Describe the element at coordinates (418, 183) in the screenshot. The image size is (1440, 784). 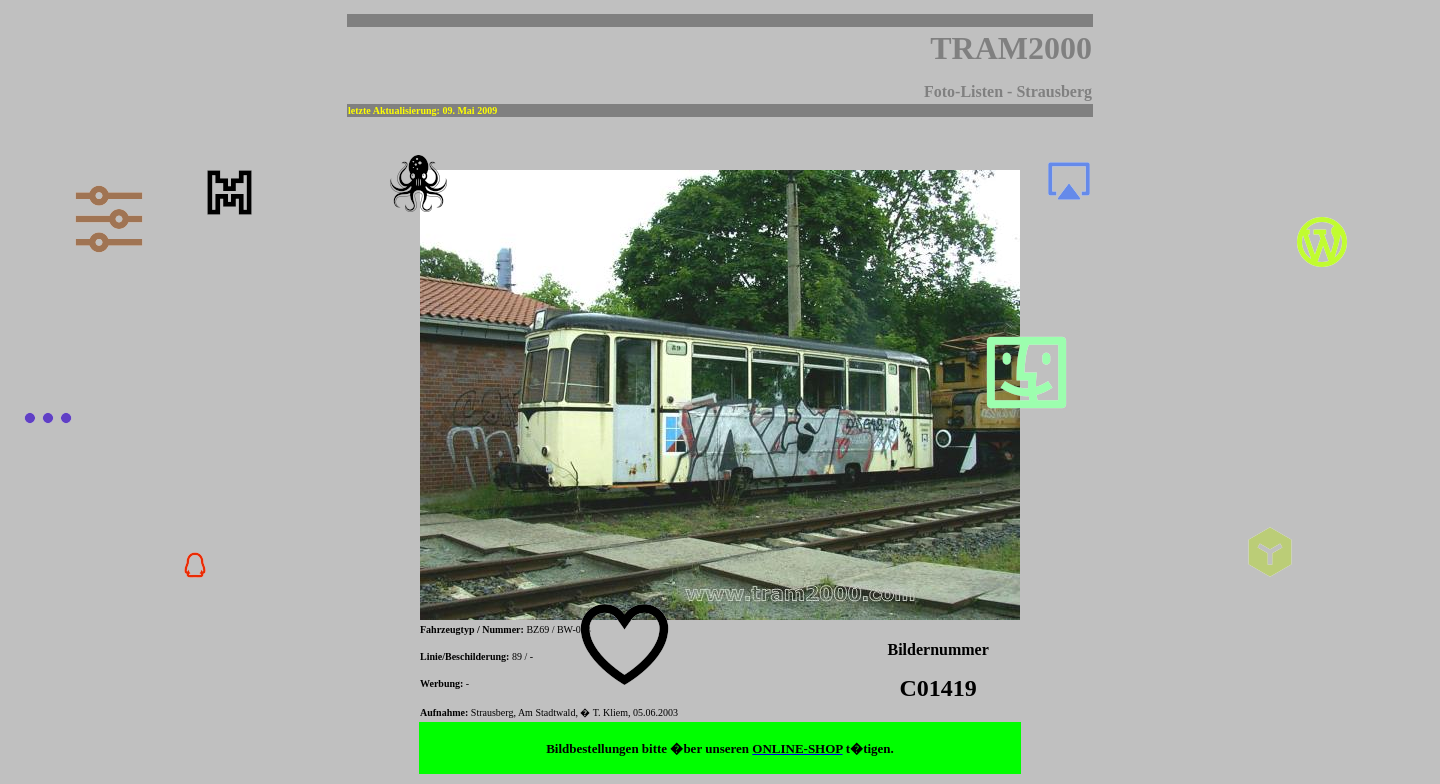
I see `testing library logo` at that location.